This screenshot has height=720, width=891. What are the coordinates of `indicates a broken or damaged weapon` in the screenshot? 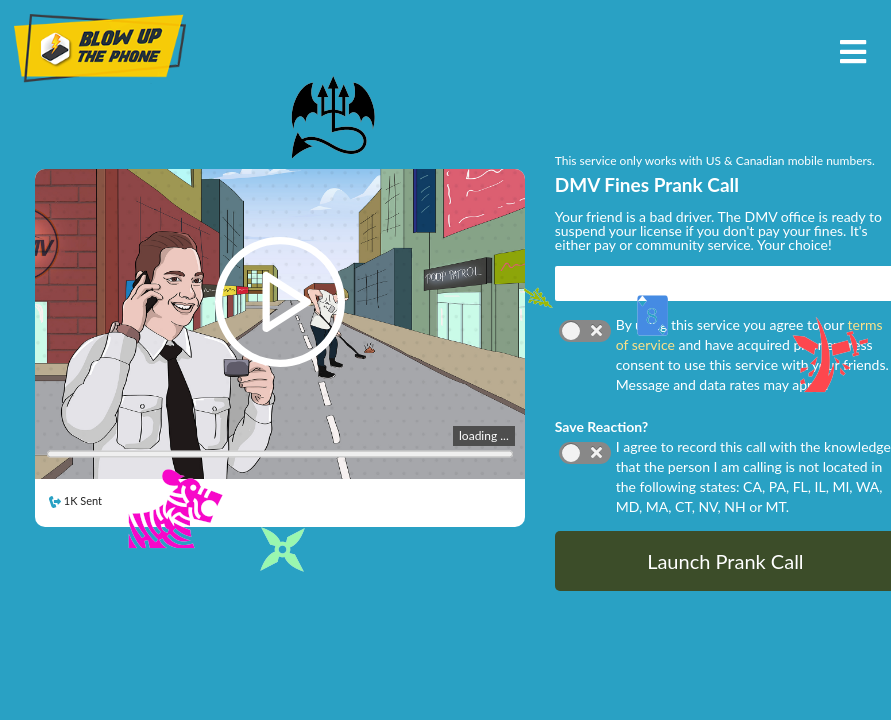 It's located at (830, 354).